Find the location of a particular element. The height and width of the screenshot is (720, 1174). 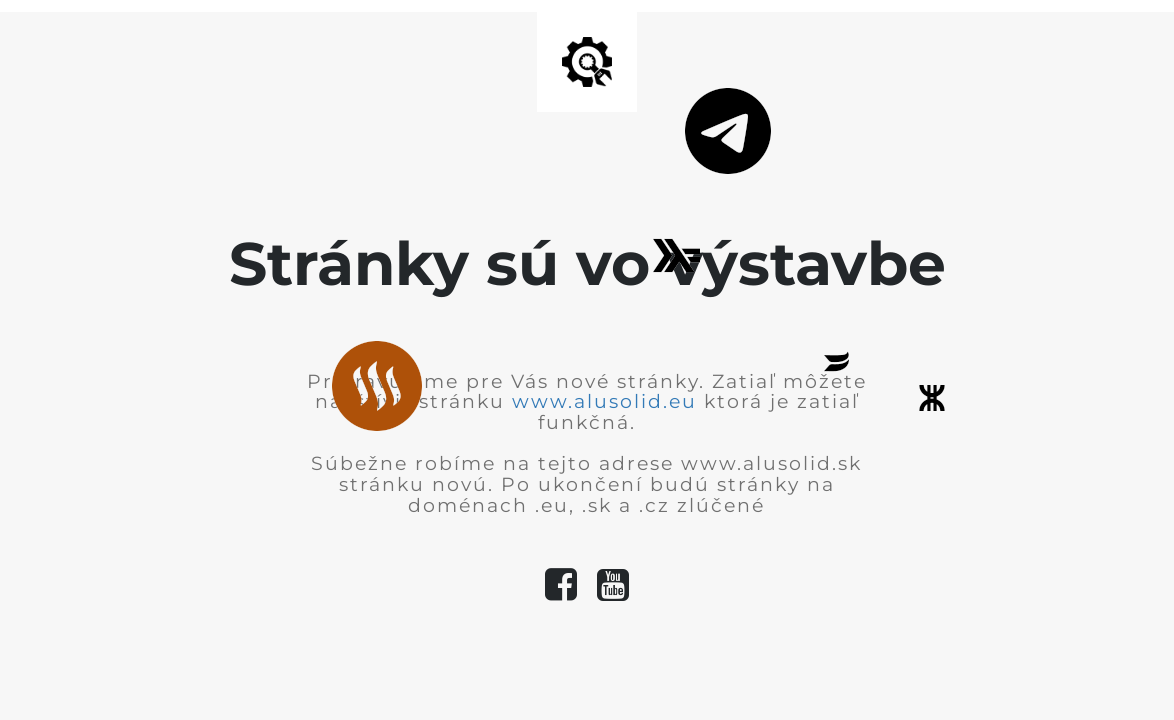

wistia video hosting platform logo is located at coordinates (836, 361).